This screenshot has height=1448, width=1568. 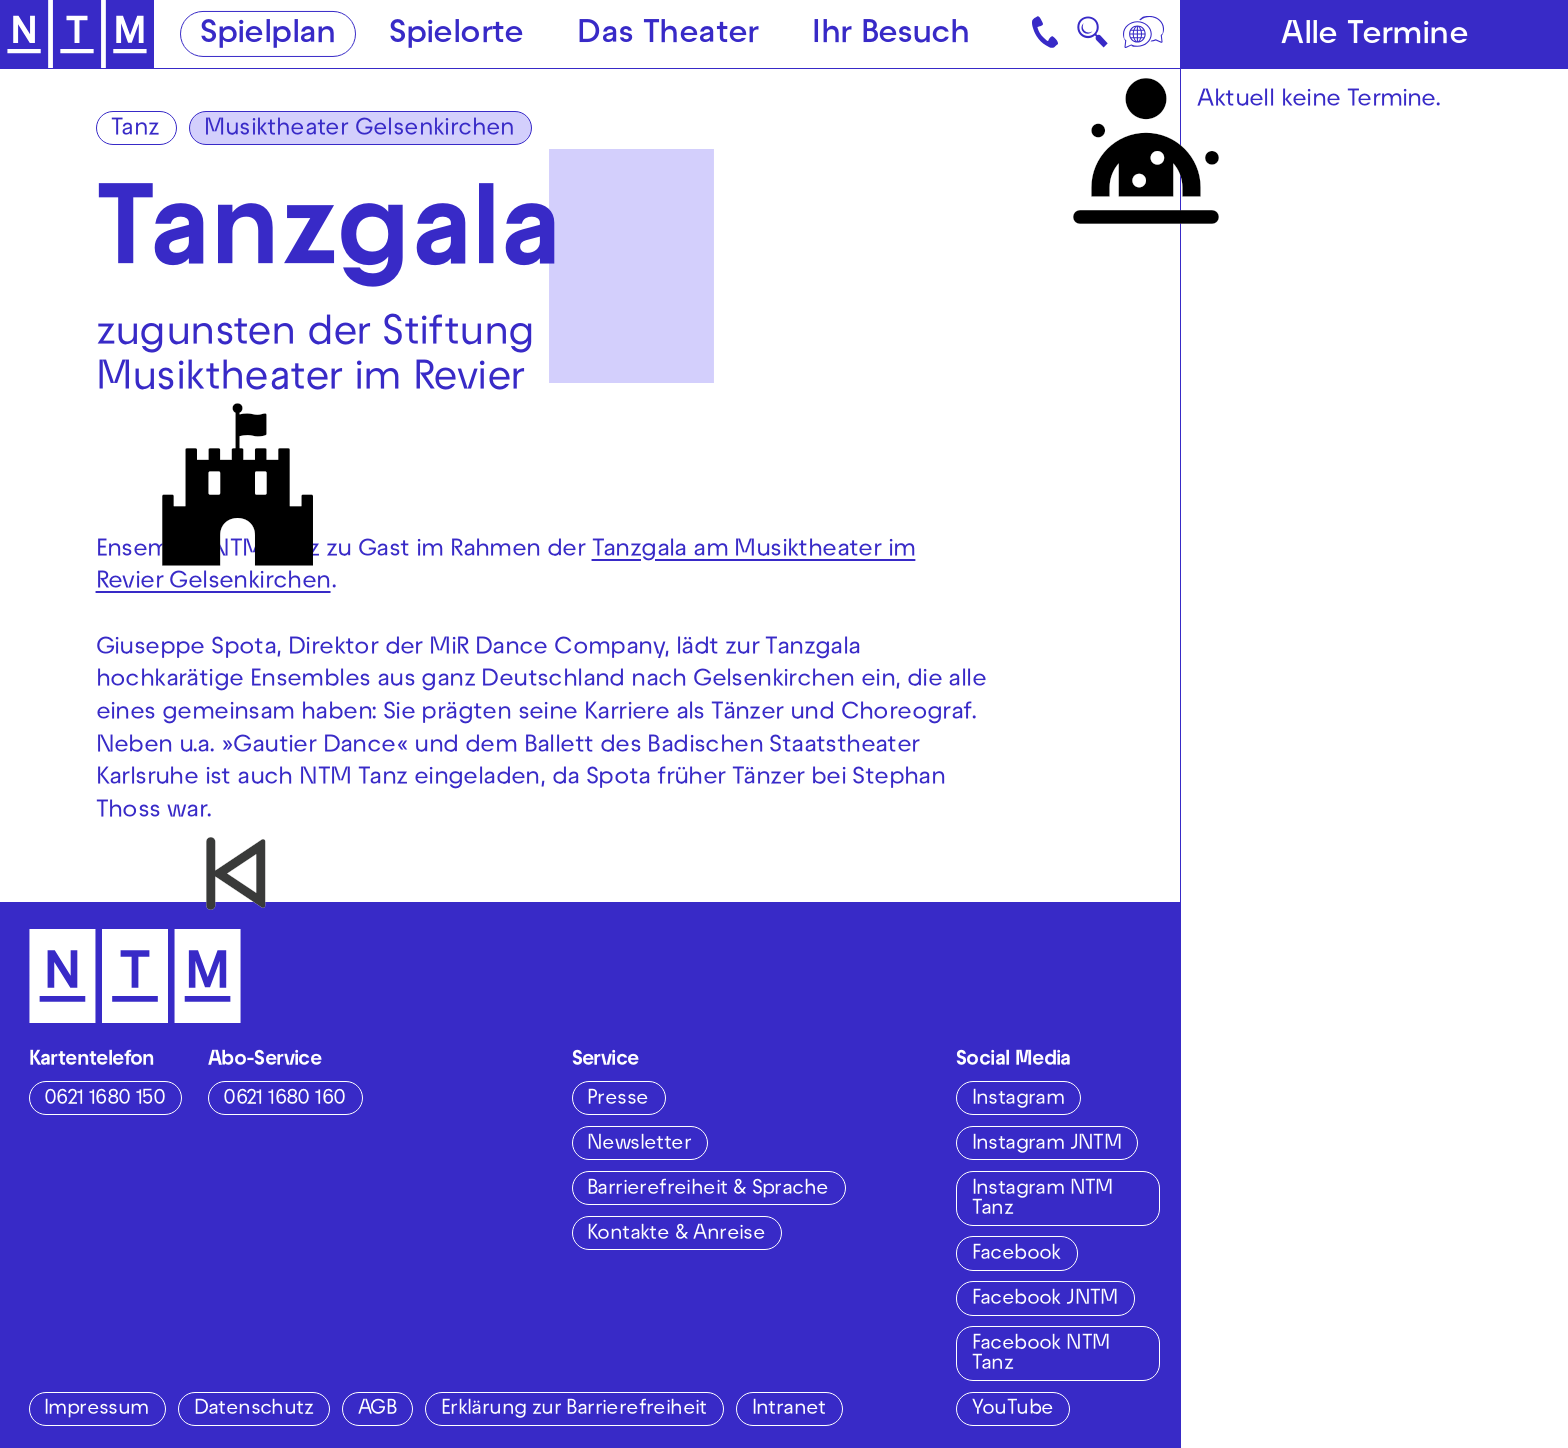 What do you see at coordinates (1146, 151) in the screenshot?
I see `view medical diagnoses or health records` at bounding box center [1146, 151].